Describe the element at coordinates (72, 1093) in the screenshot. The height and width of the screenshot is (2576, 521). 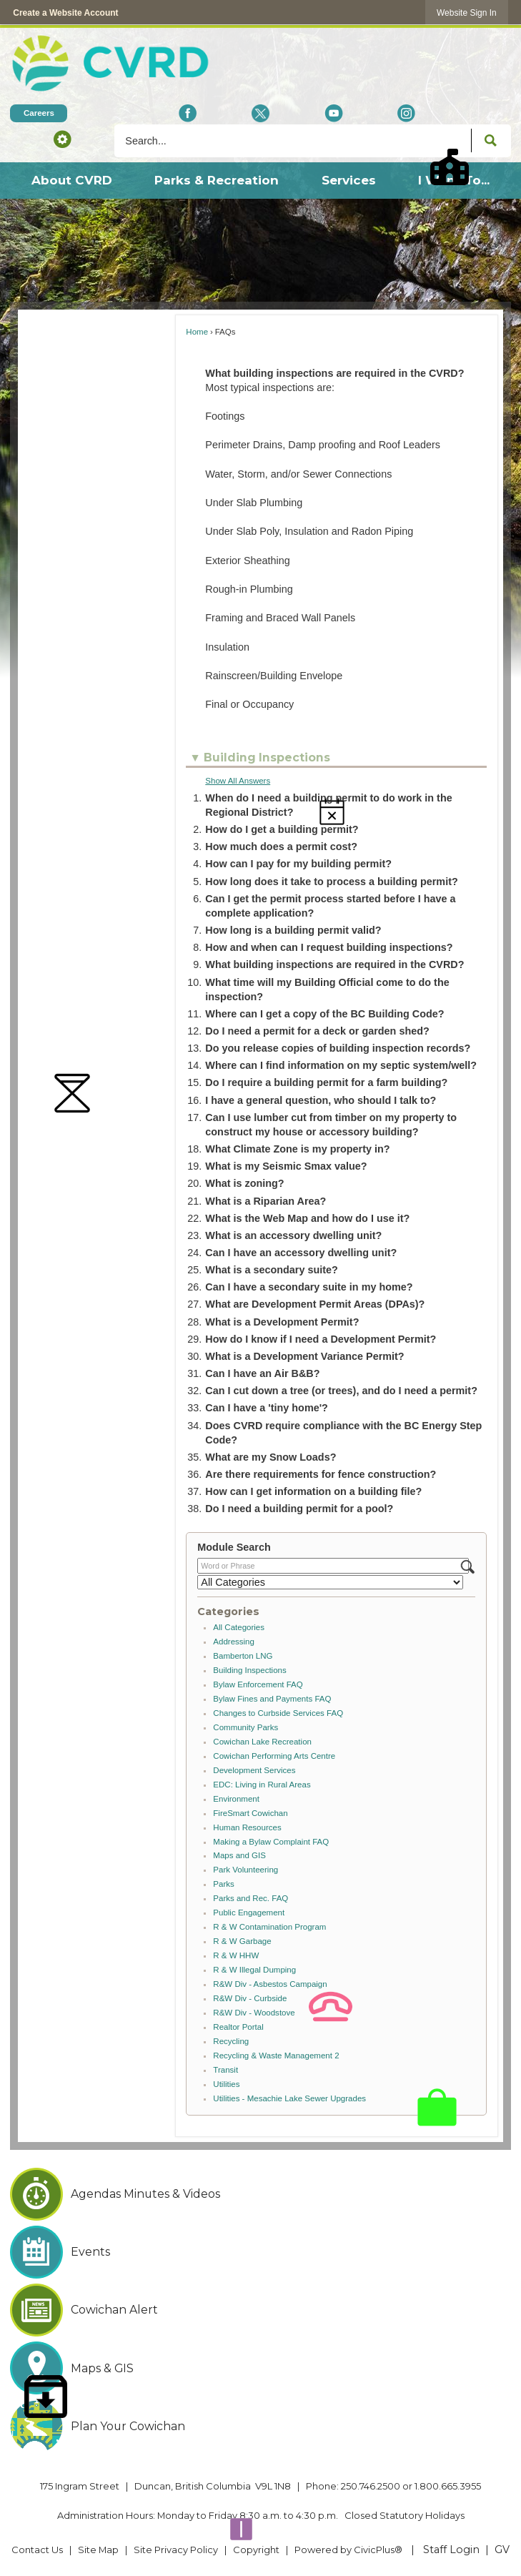
I see `indicates high time remaining or early stage of a process` at that location.